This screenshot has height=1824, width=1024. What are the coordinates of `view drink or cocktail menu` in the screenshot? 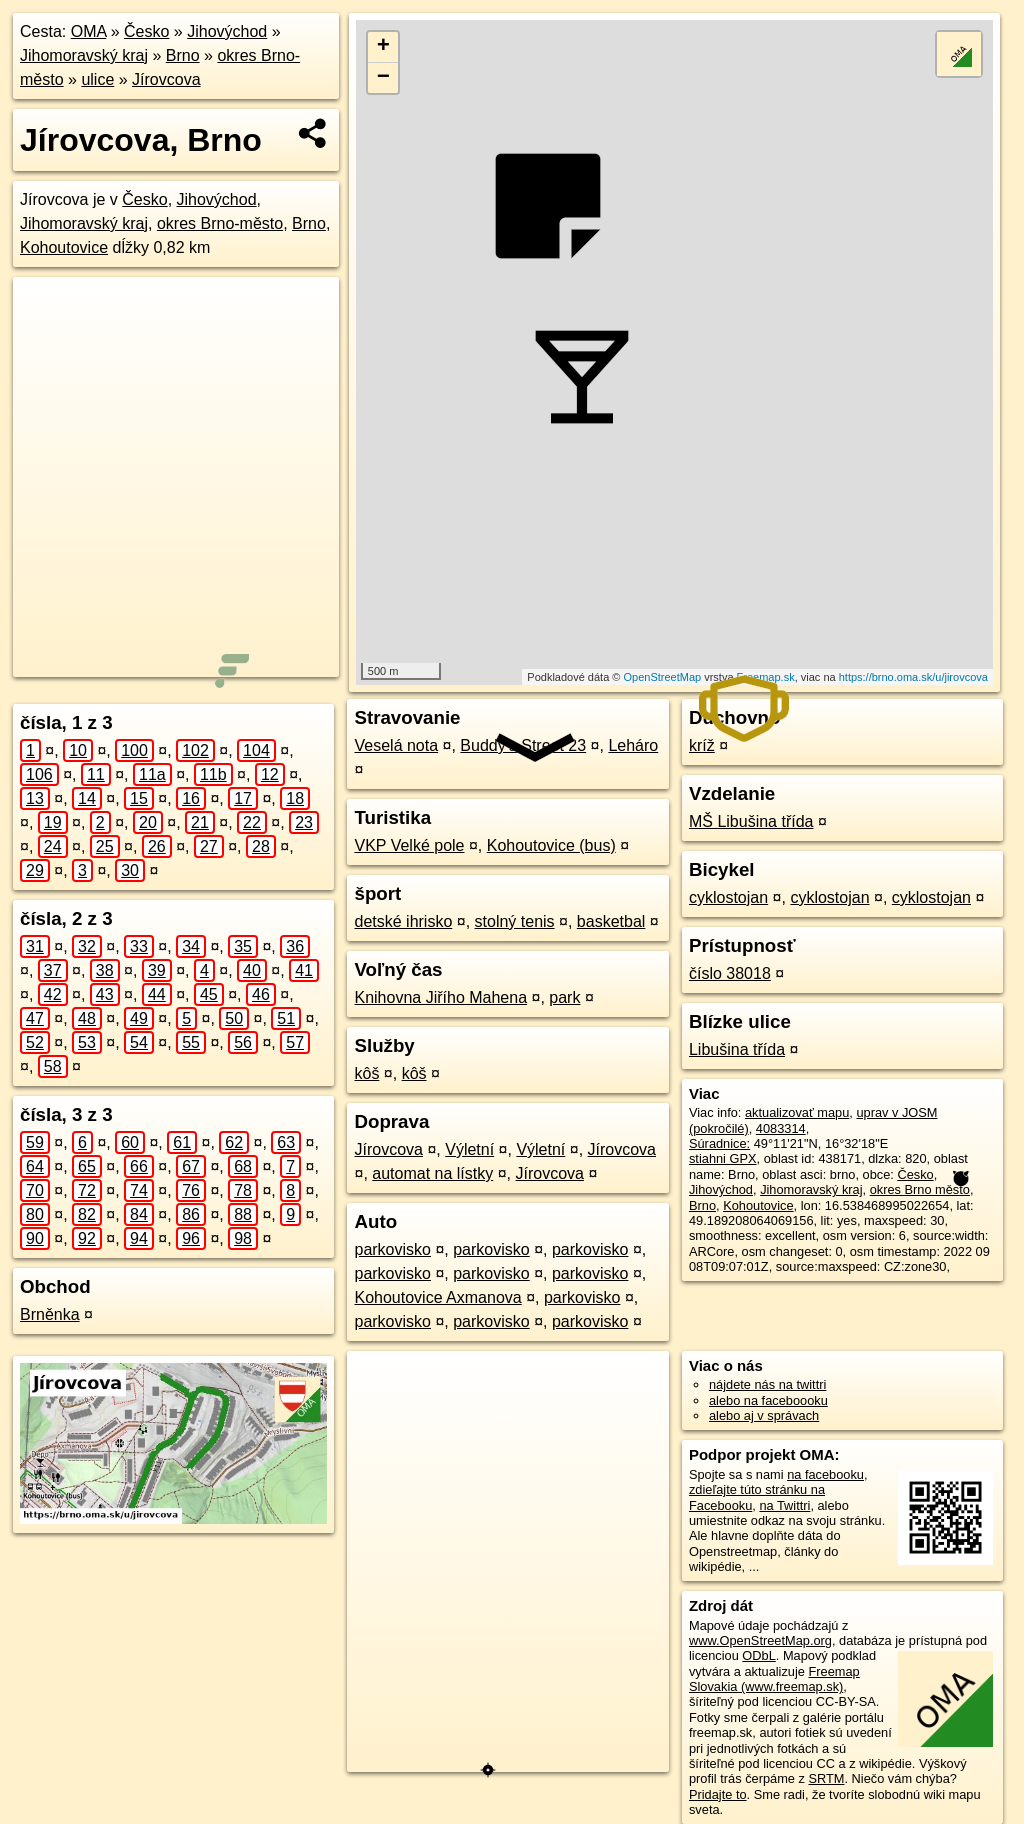 It's located at (582, 377).